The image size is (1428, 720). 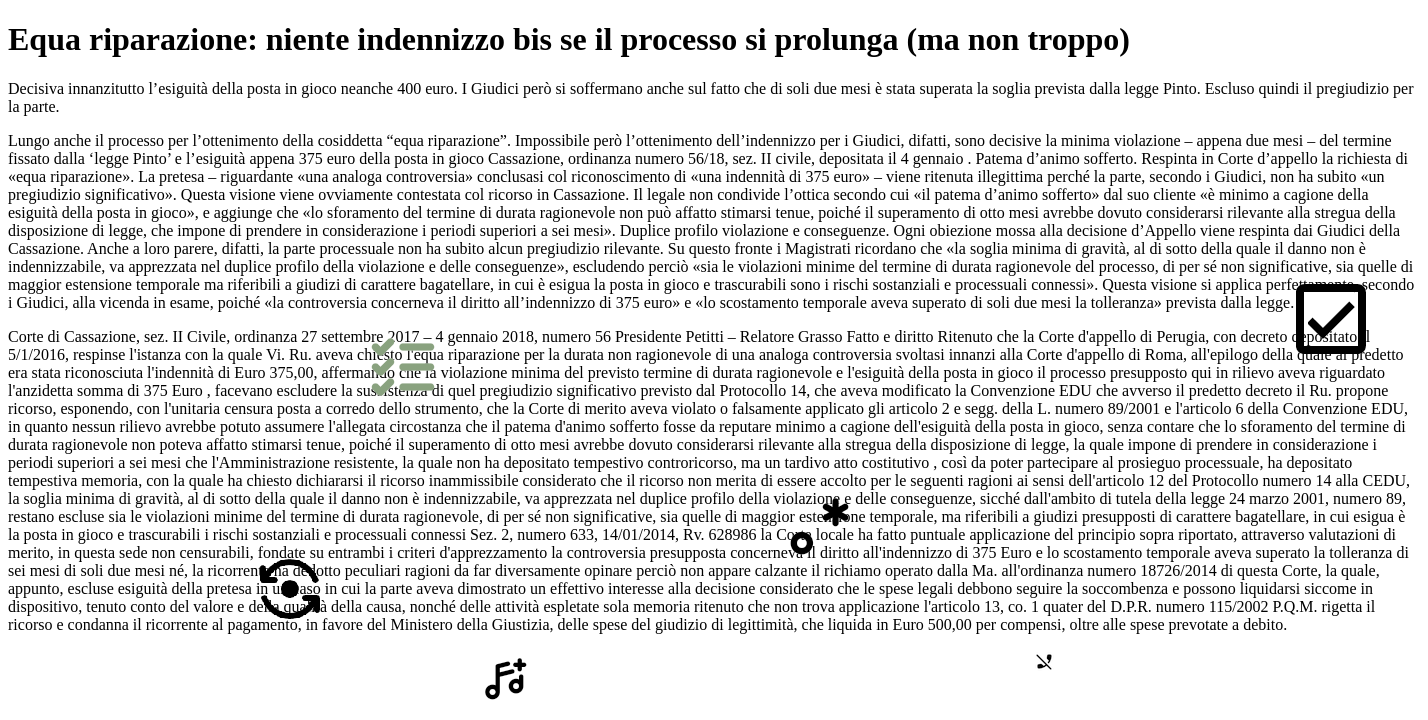 I want to click on select or confirm an option, so click(x=1331, y=319).